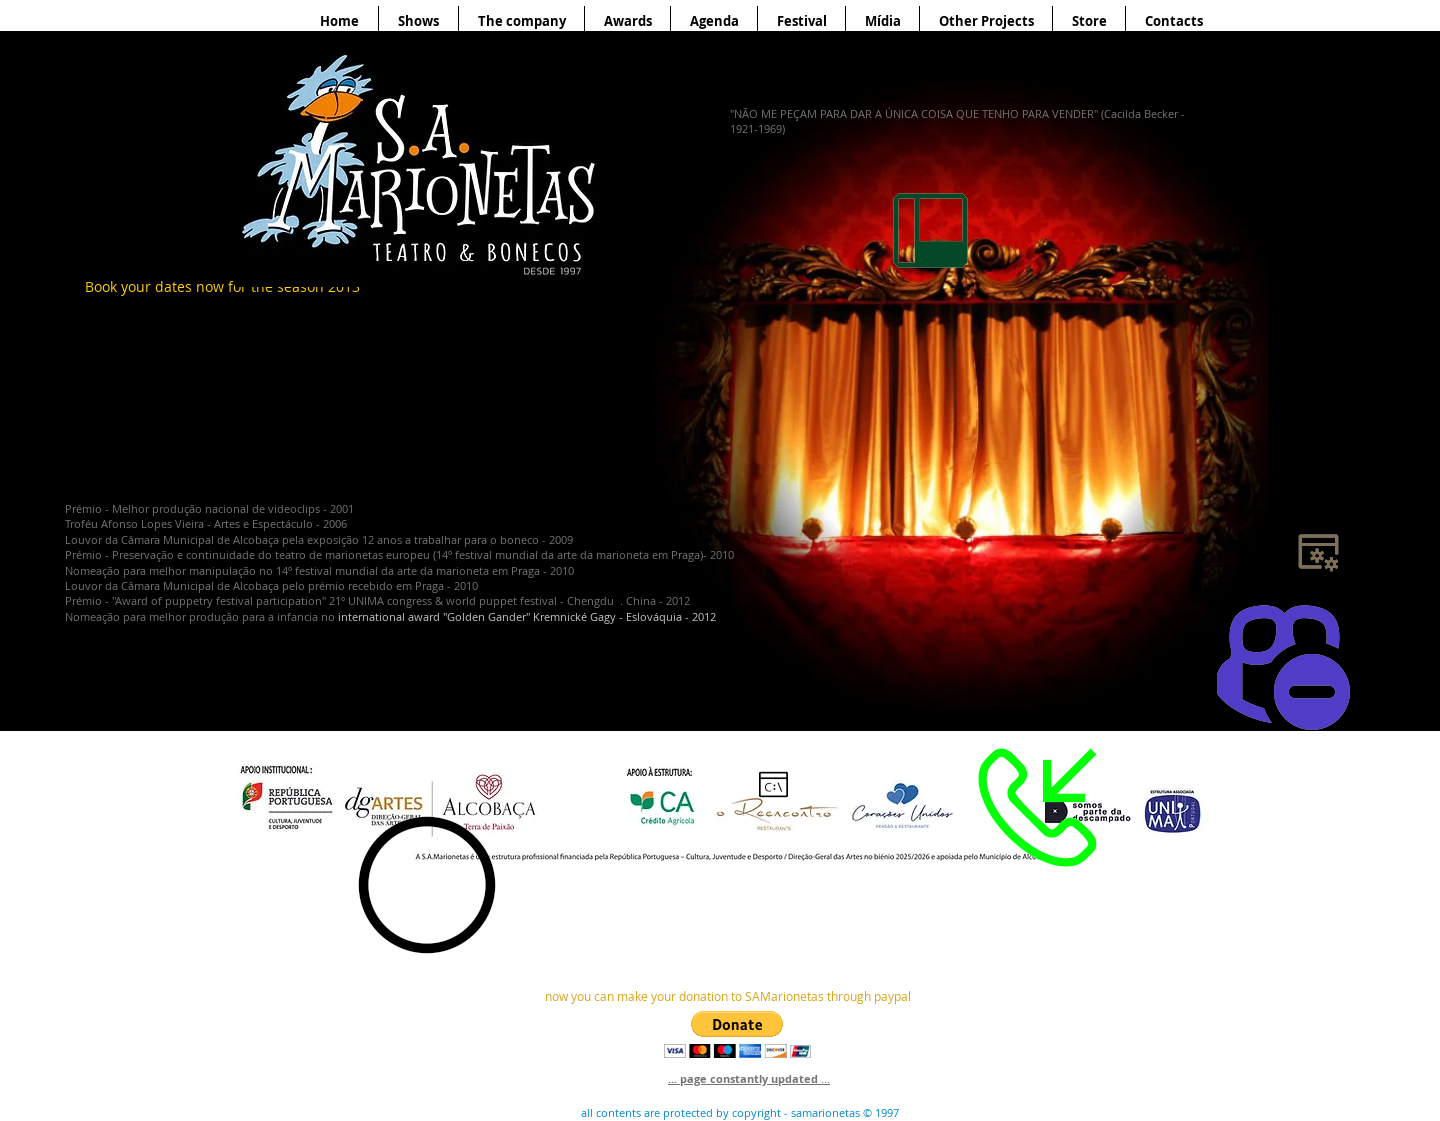 The height and width of the screenshot is (1121, 1440). Describe the element at coordinates (427, 885) in the screenshot. I see `unselected radio button or checkbox option` at that location.